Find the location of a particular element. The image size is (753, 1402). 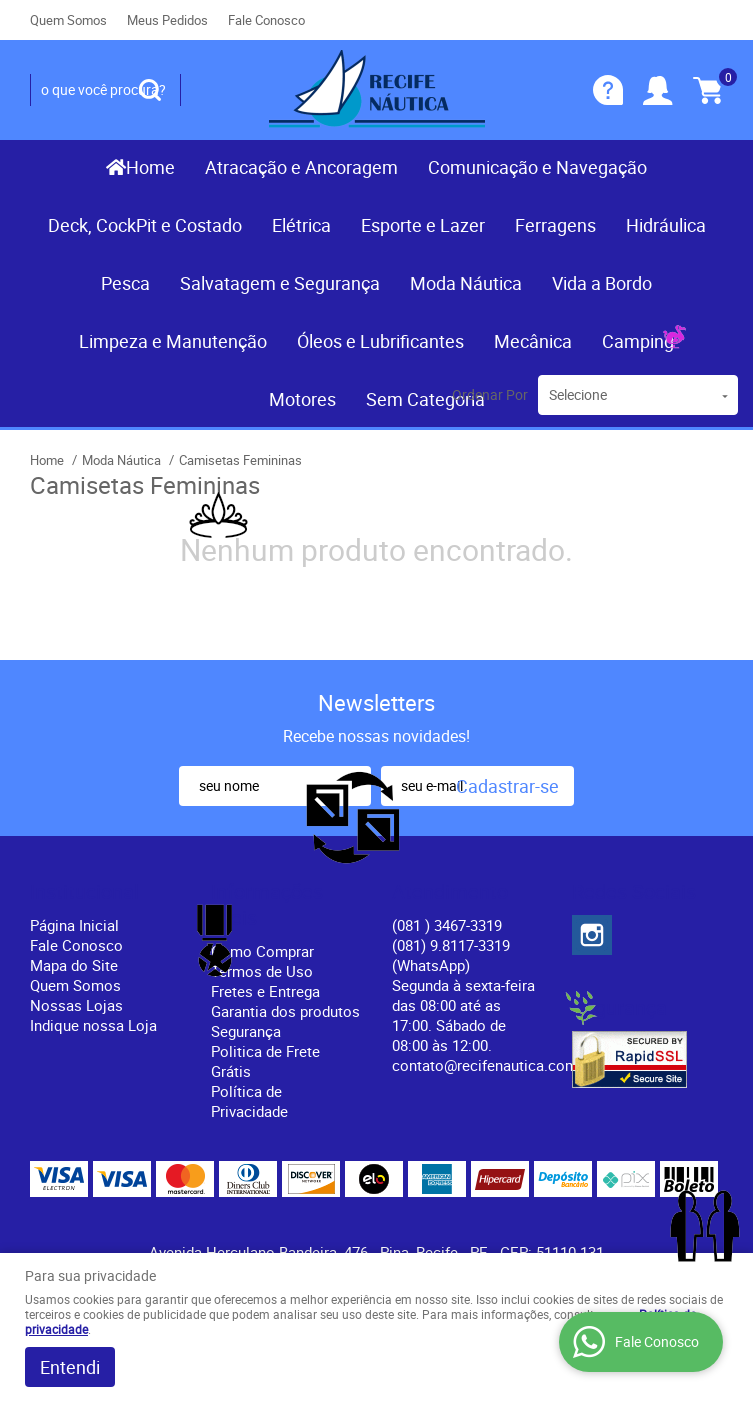

dodo bird icon for extinct species or wildlife game is located at coordinates (674, 336).